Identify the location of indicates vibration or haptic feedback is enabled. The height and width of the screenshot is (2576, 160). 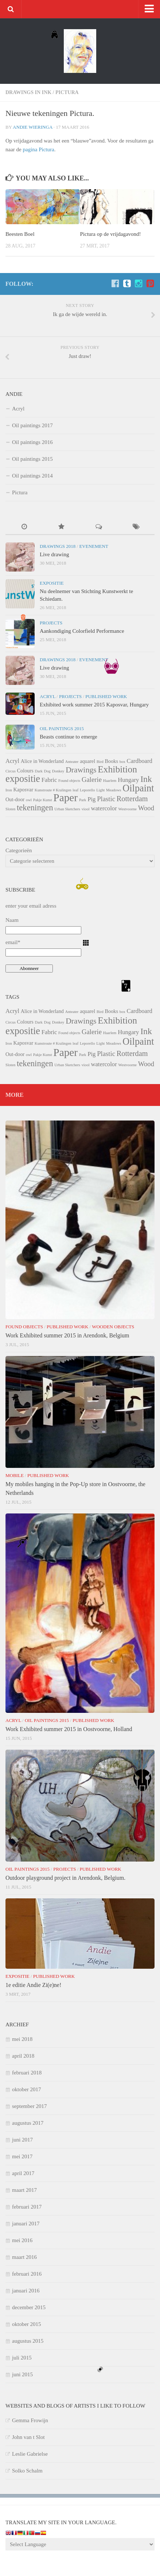
(100, 2369).